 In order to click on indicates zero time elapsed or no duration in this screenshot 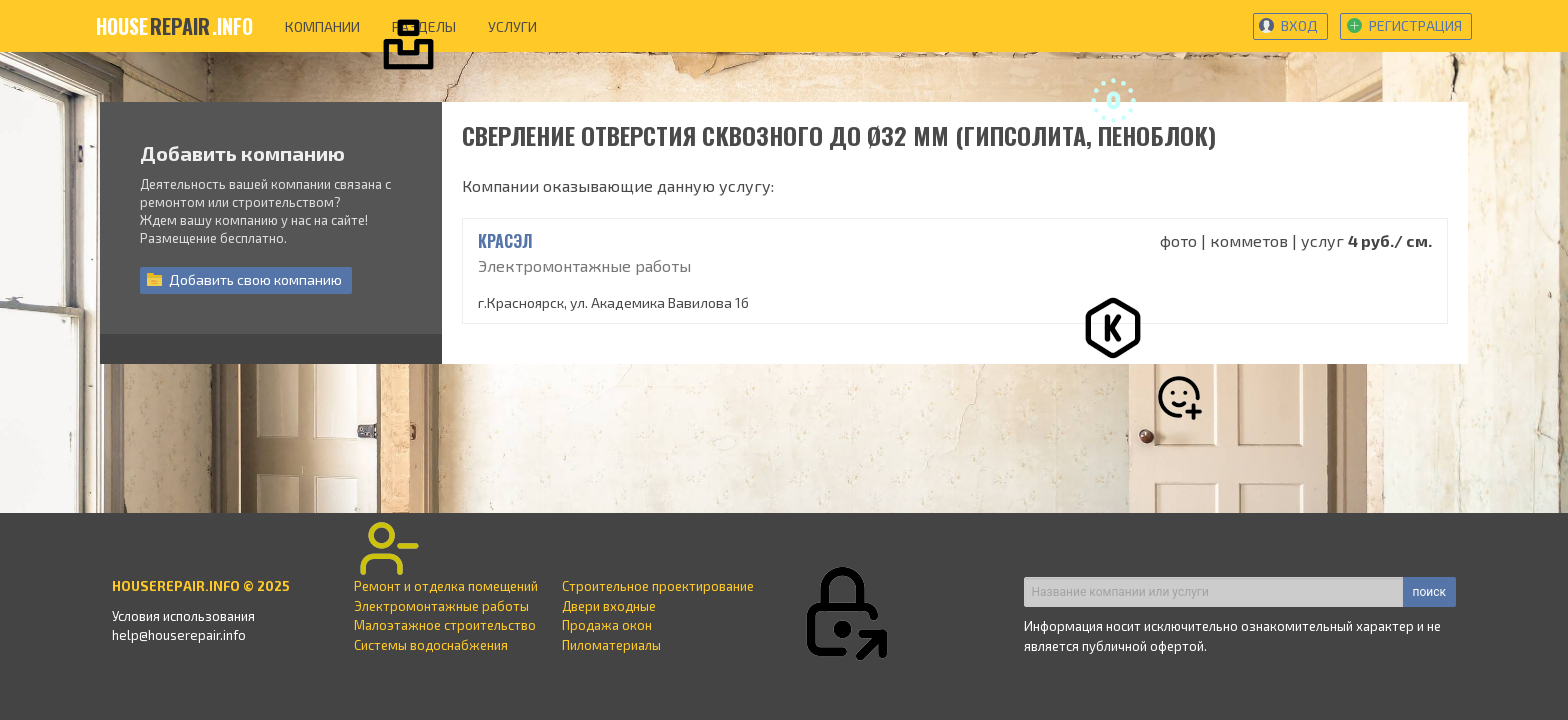, I will do `click(1113, 100)`.